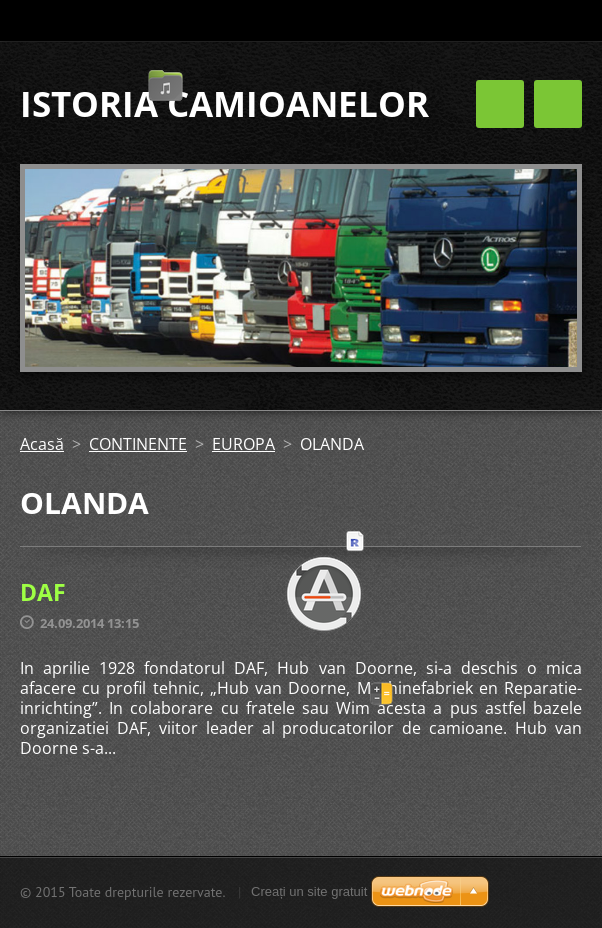 The image size is (602, 928). I want to click on an R programming language source file, so click(355, 541).